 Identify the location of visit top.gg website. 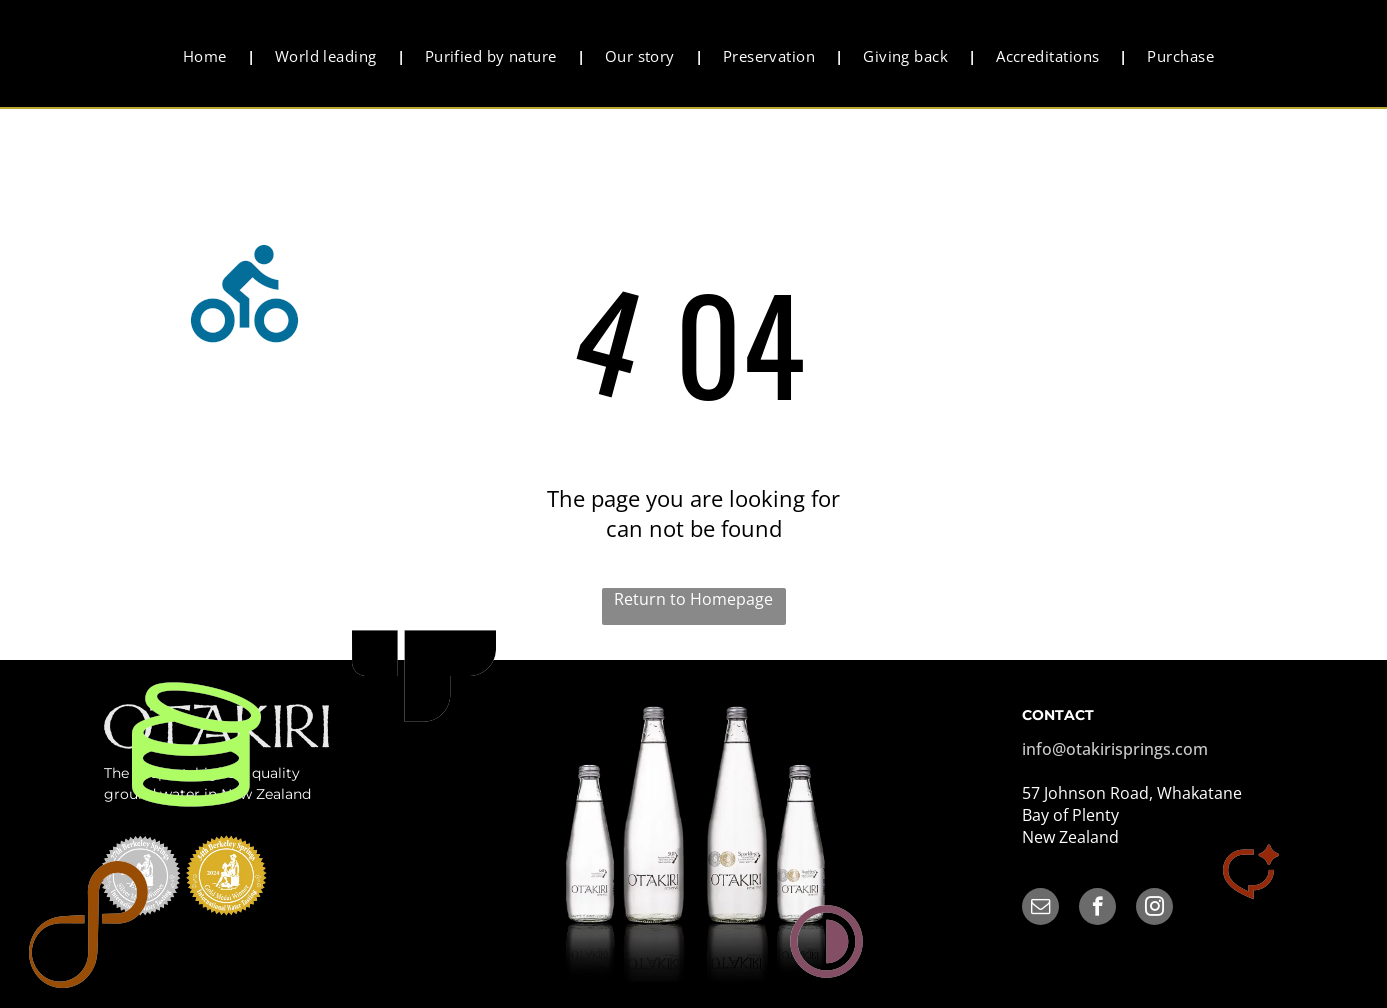
(424, 676).